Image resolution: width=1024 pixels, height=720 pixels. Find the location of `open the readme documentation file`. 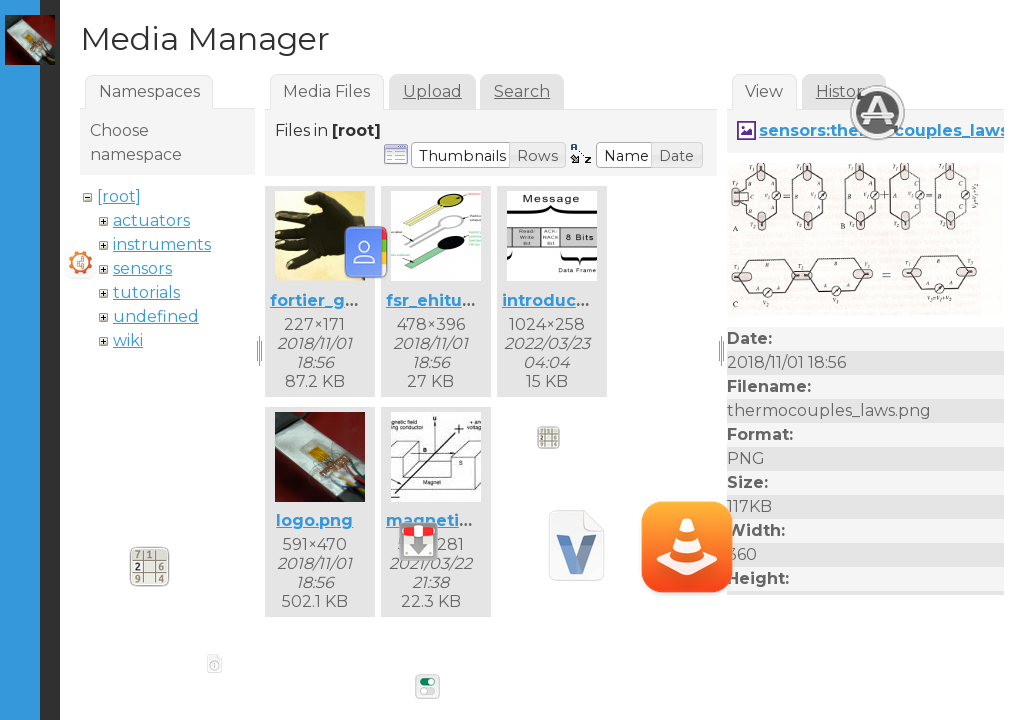

open the readme documentation file is located at coordinates (214, 663).